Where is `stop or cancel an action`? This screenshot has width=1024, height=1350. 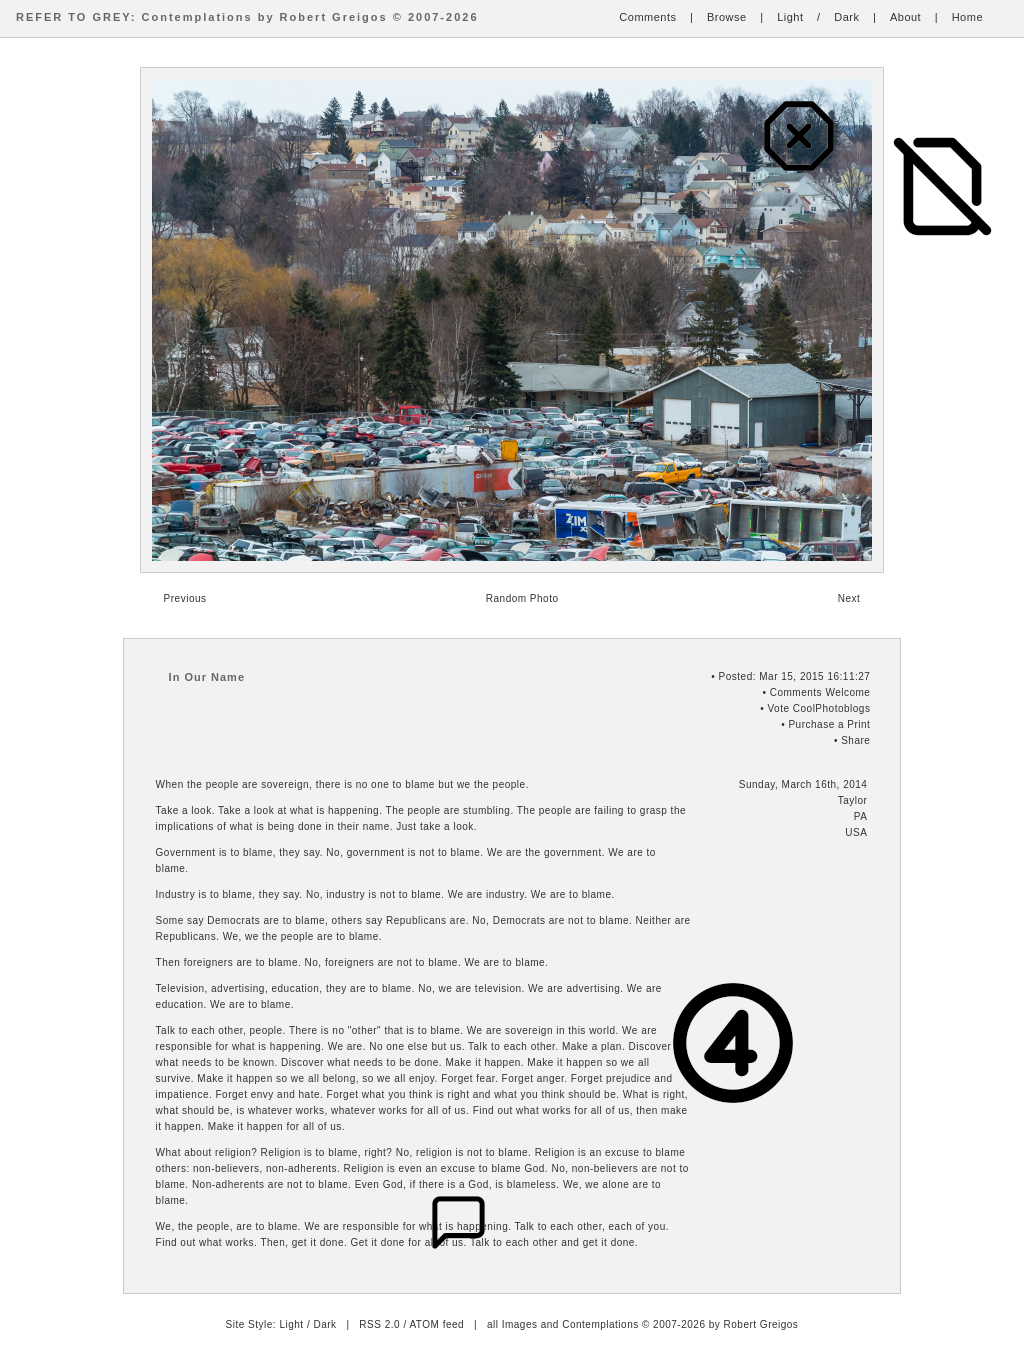
stop or cancel an action is located at coordinates (799, 136).